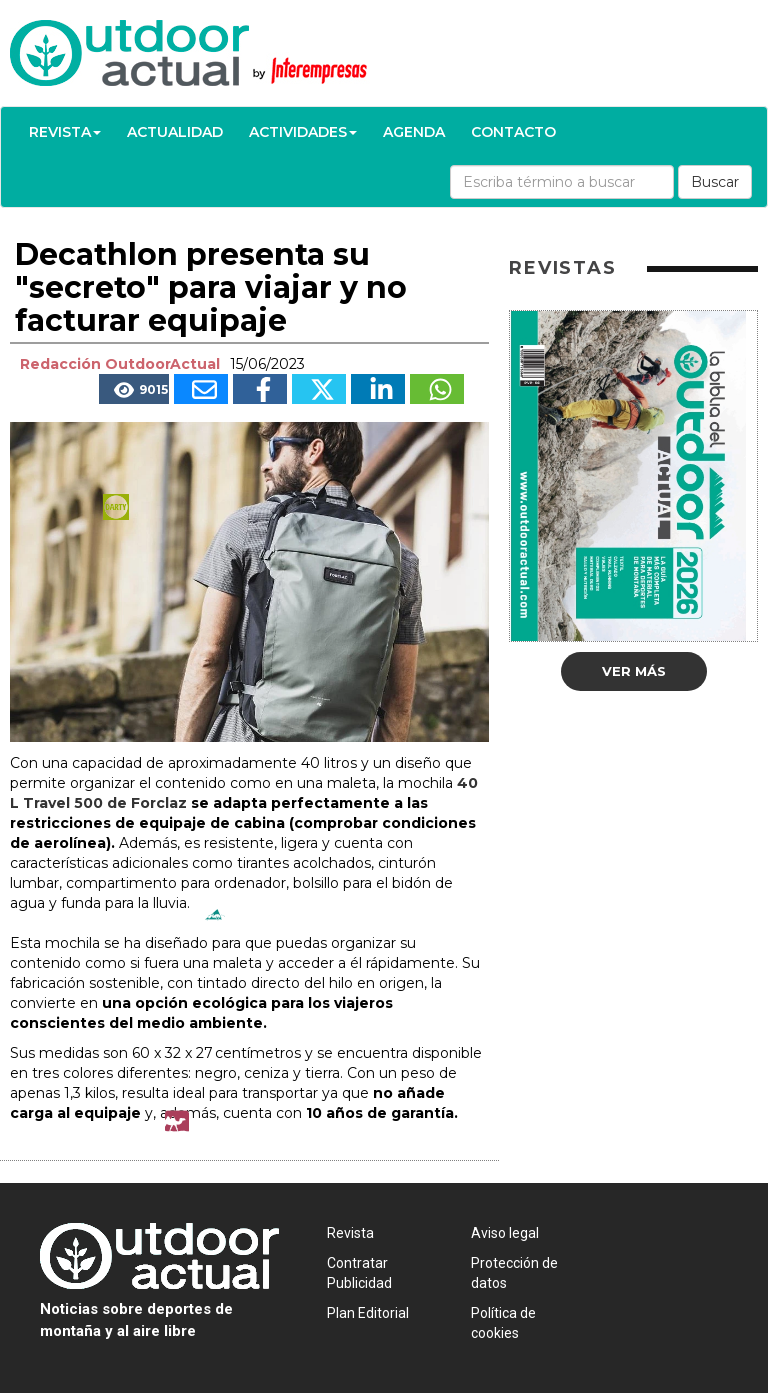  I want to click on Darty retail store app or website, so click(116, 507).